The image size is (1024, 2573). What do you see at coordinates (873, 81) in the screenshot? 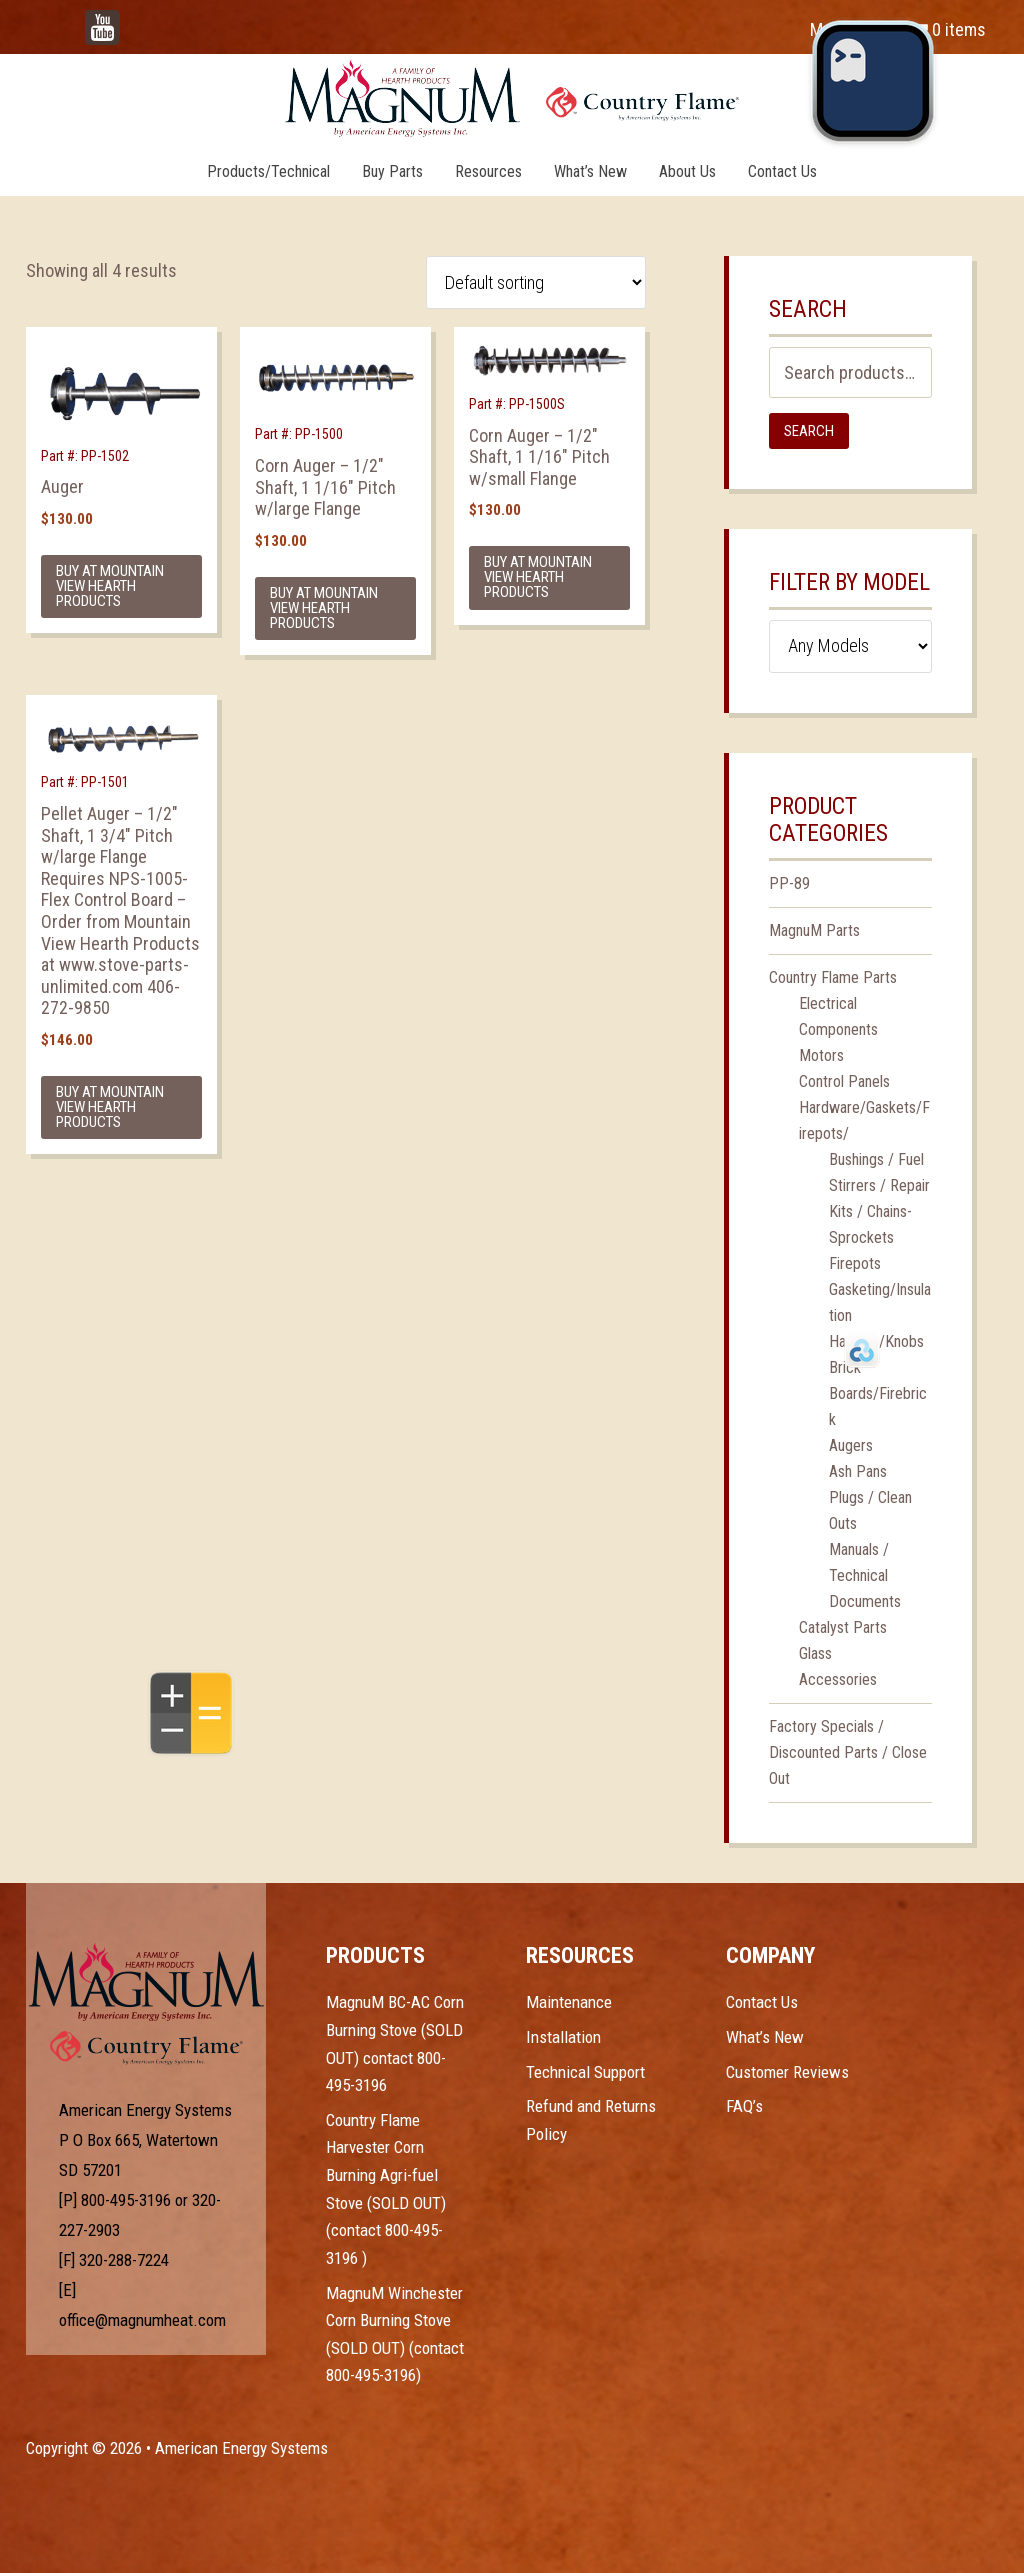
I see `open ghostty terminal application` at bounding box center [873, 81].